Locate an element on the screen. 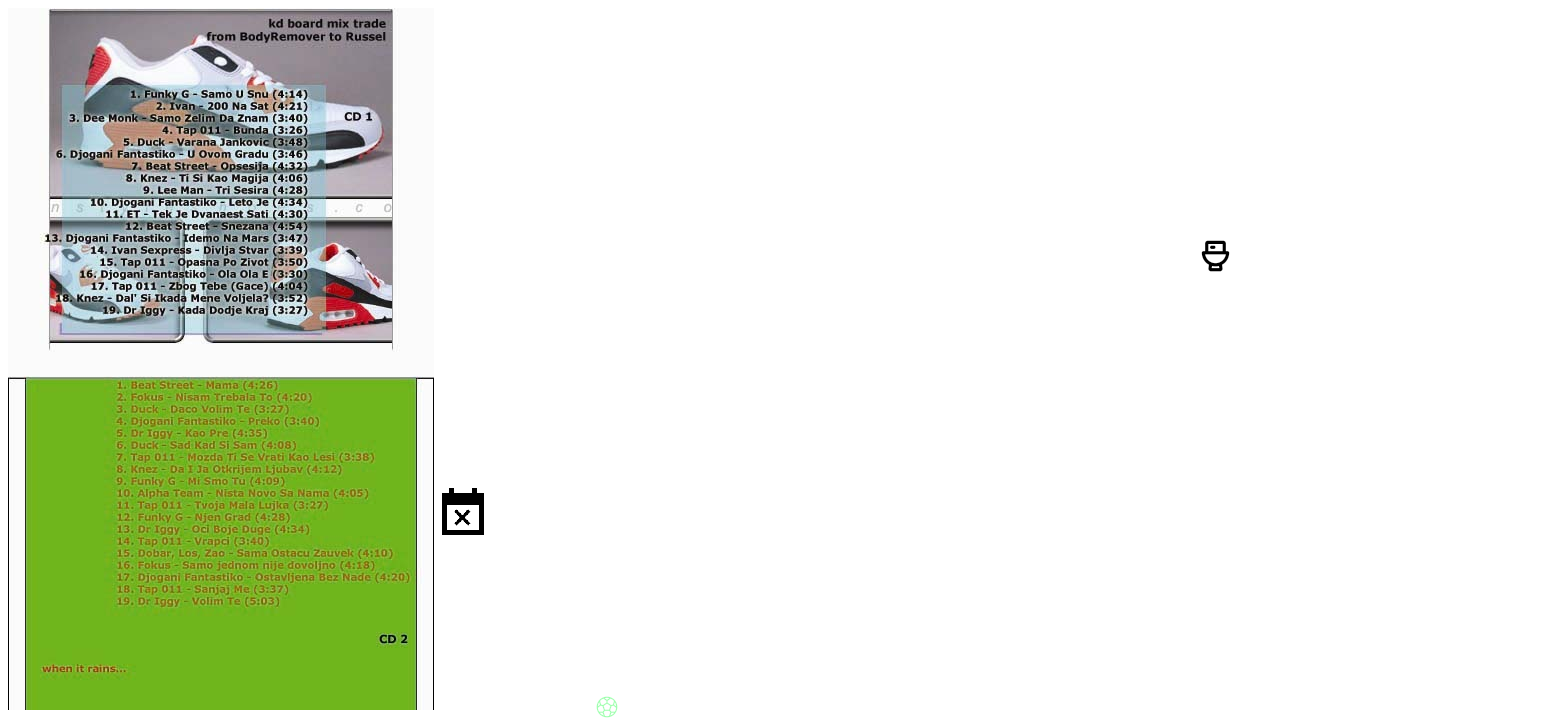  access sports or soccer-related content is located at coordinates (607, 707).